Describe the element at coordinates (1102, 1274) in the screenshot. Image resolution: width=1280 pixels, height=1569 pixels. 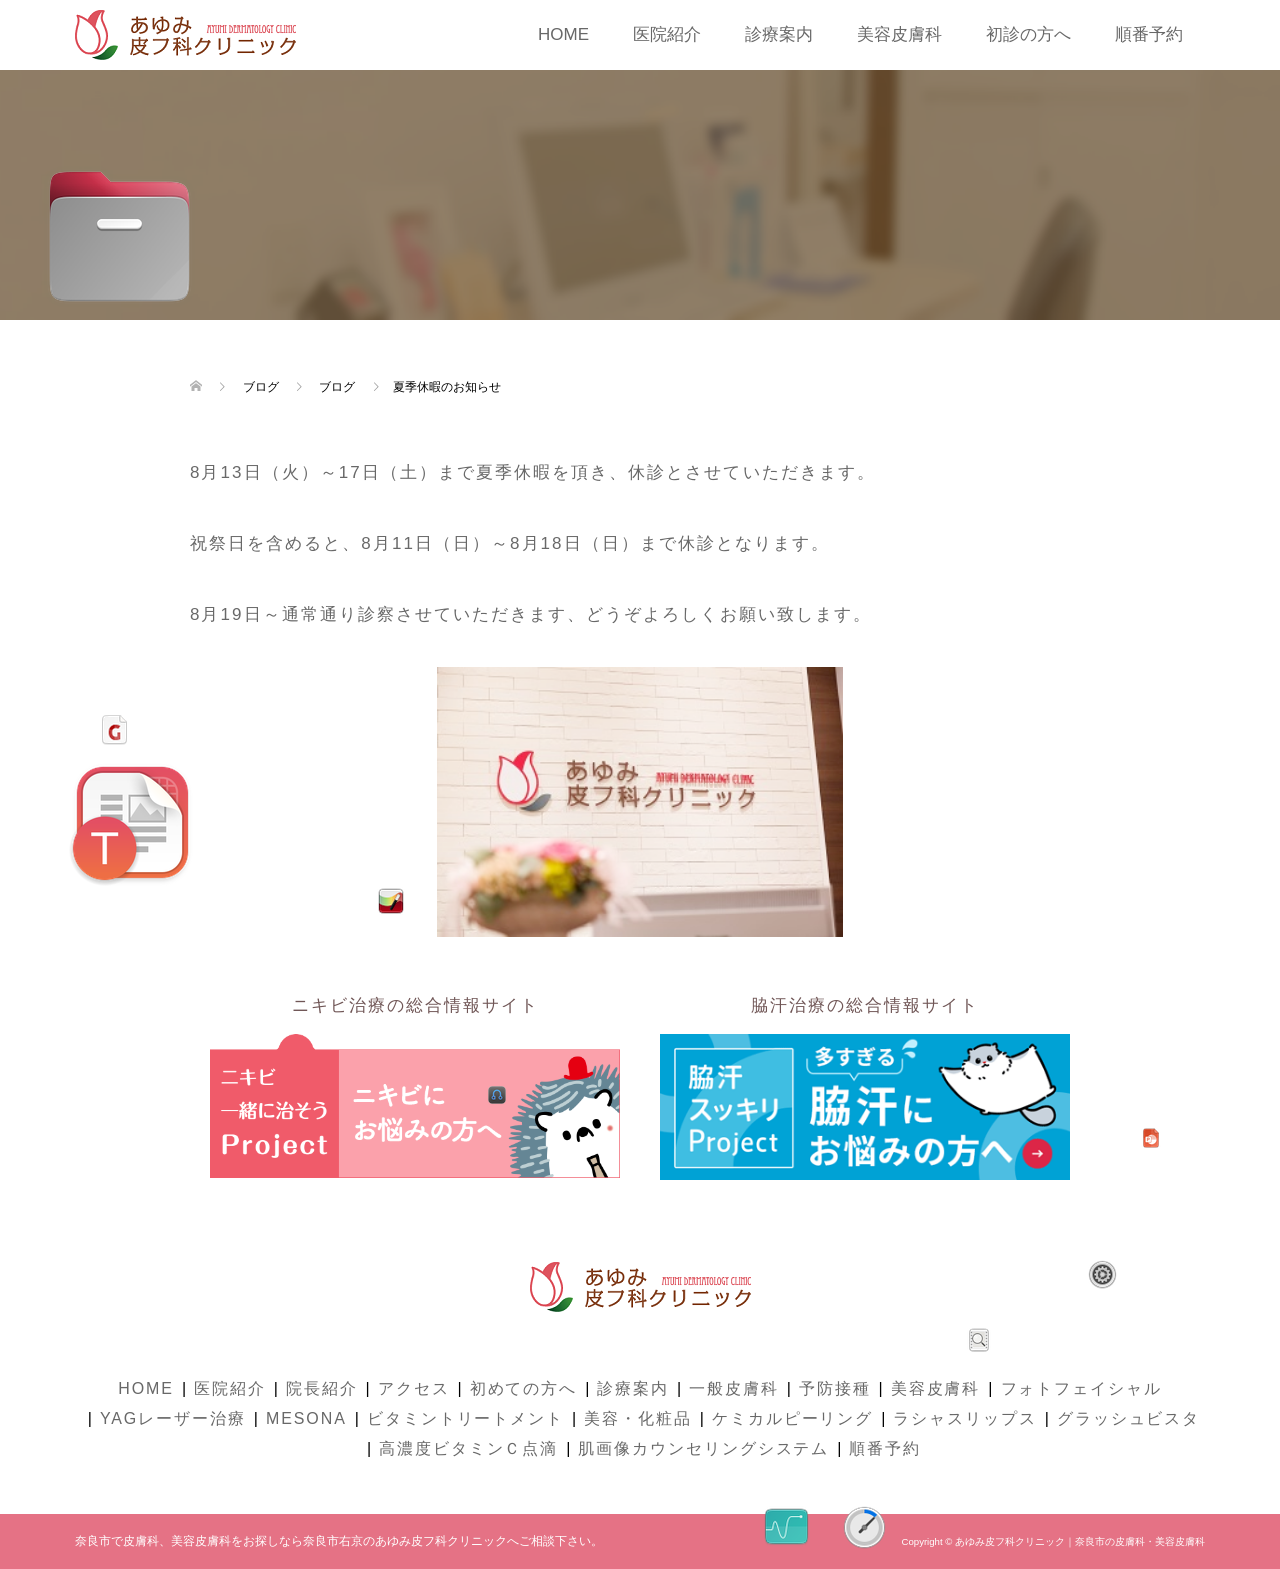
I see `open system preferences` at that location.